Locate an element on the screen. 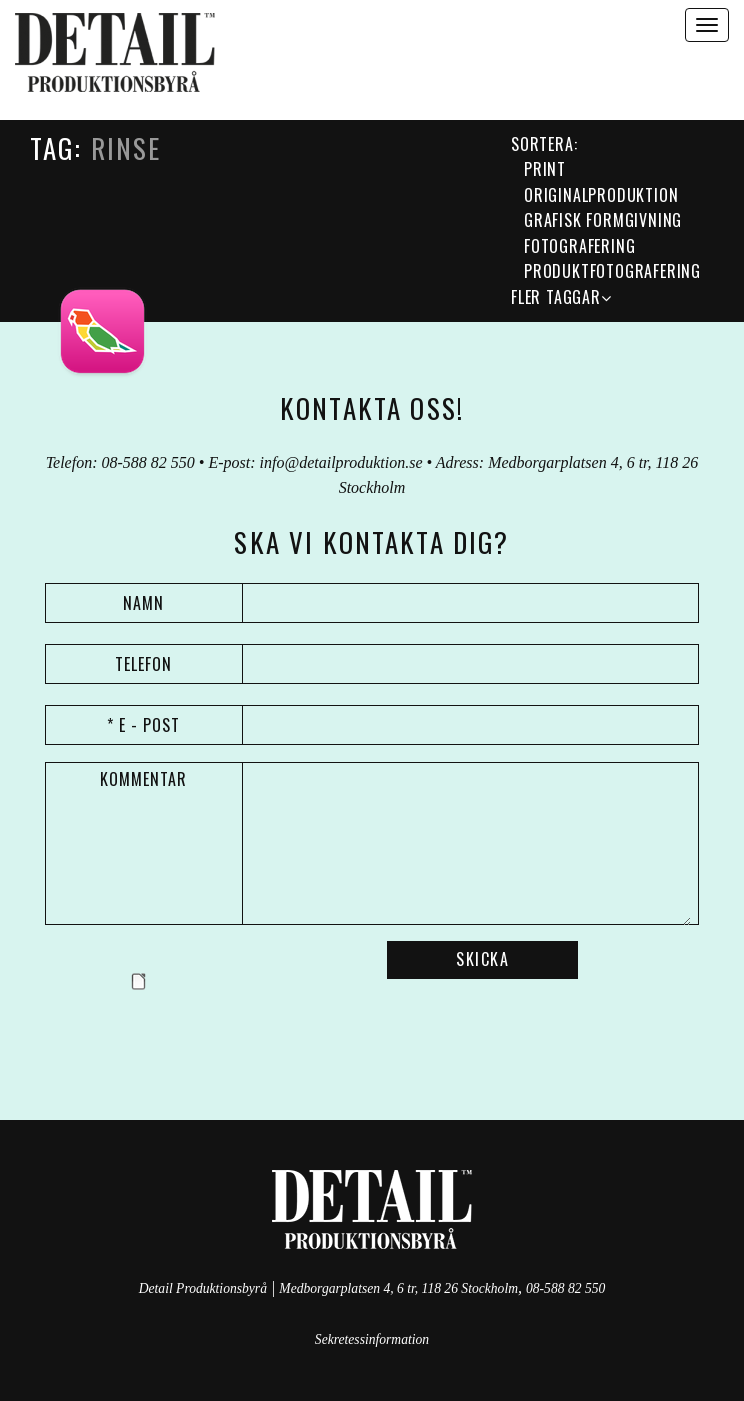 This screenshot has height=1401, width=744. open libreoffice suite is located at coordinates (138, 981).